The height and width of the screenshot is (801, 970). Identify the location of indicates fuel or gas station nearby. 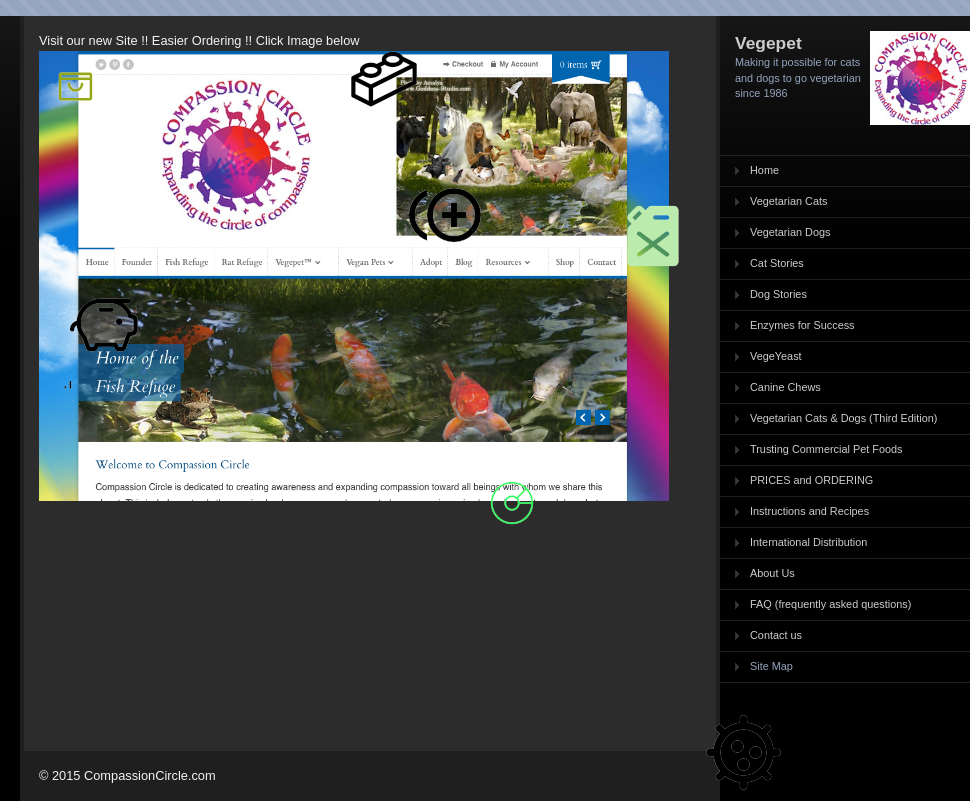
(653, 236).